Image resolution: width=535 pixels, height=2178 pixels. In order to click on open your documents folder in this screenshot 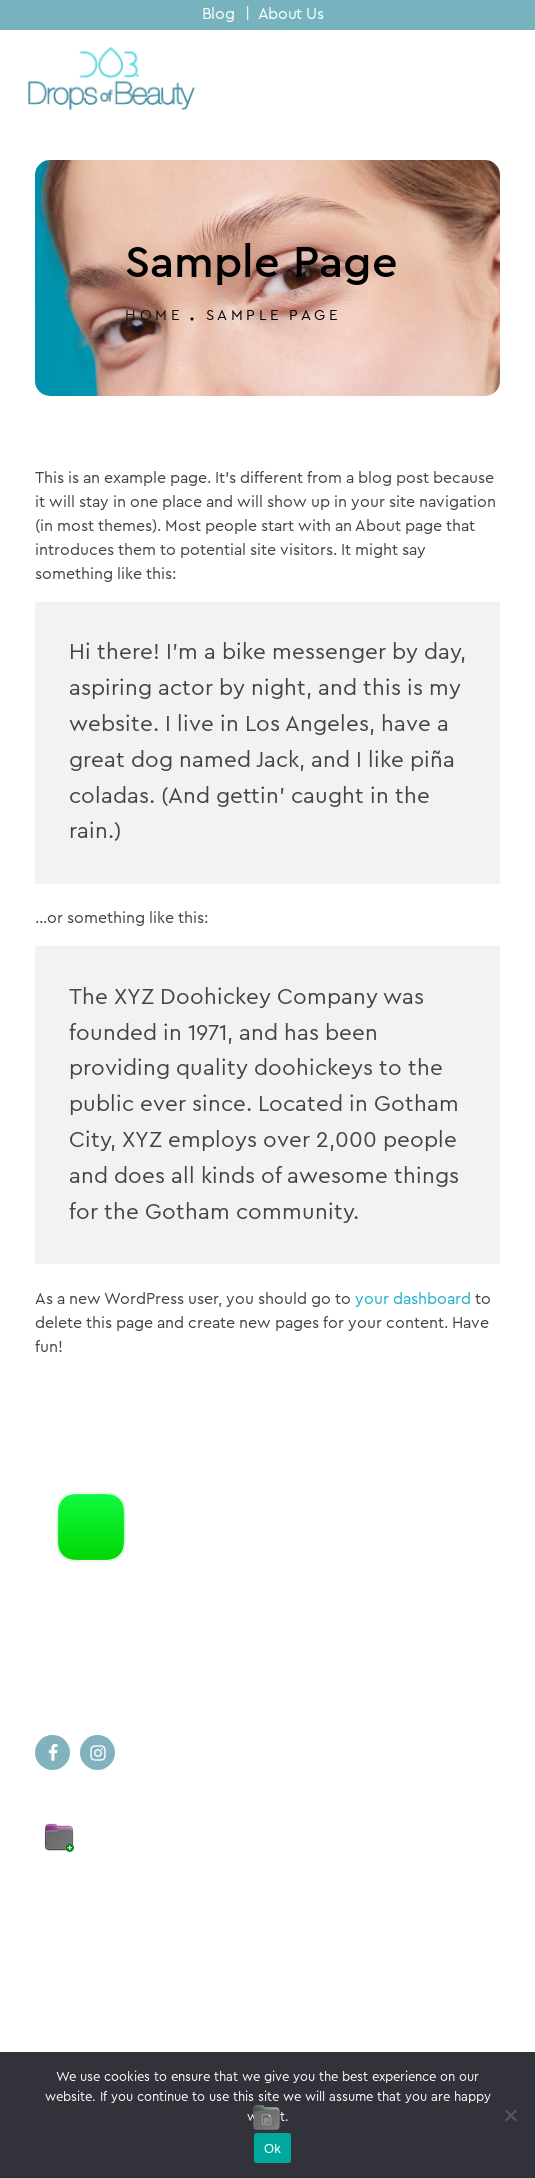, I will do `click(266, 2117)`.